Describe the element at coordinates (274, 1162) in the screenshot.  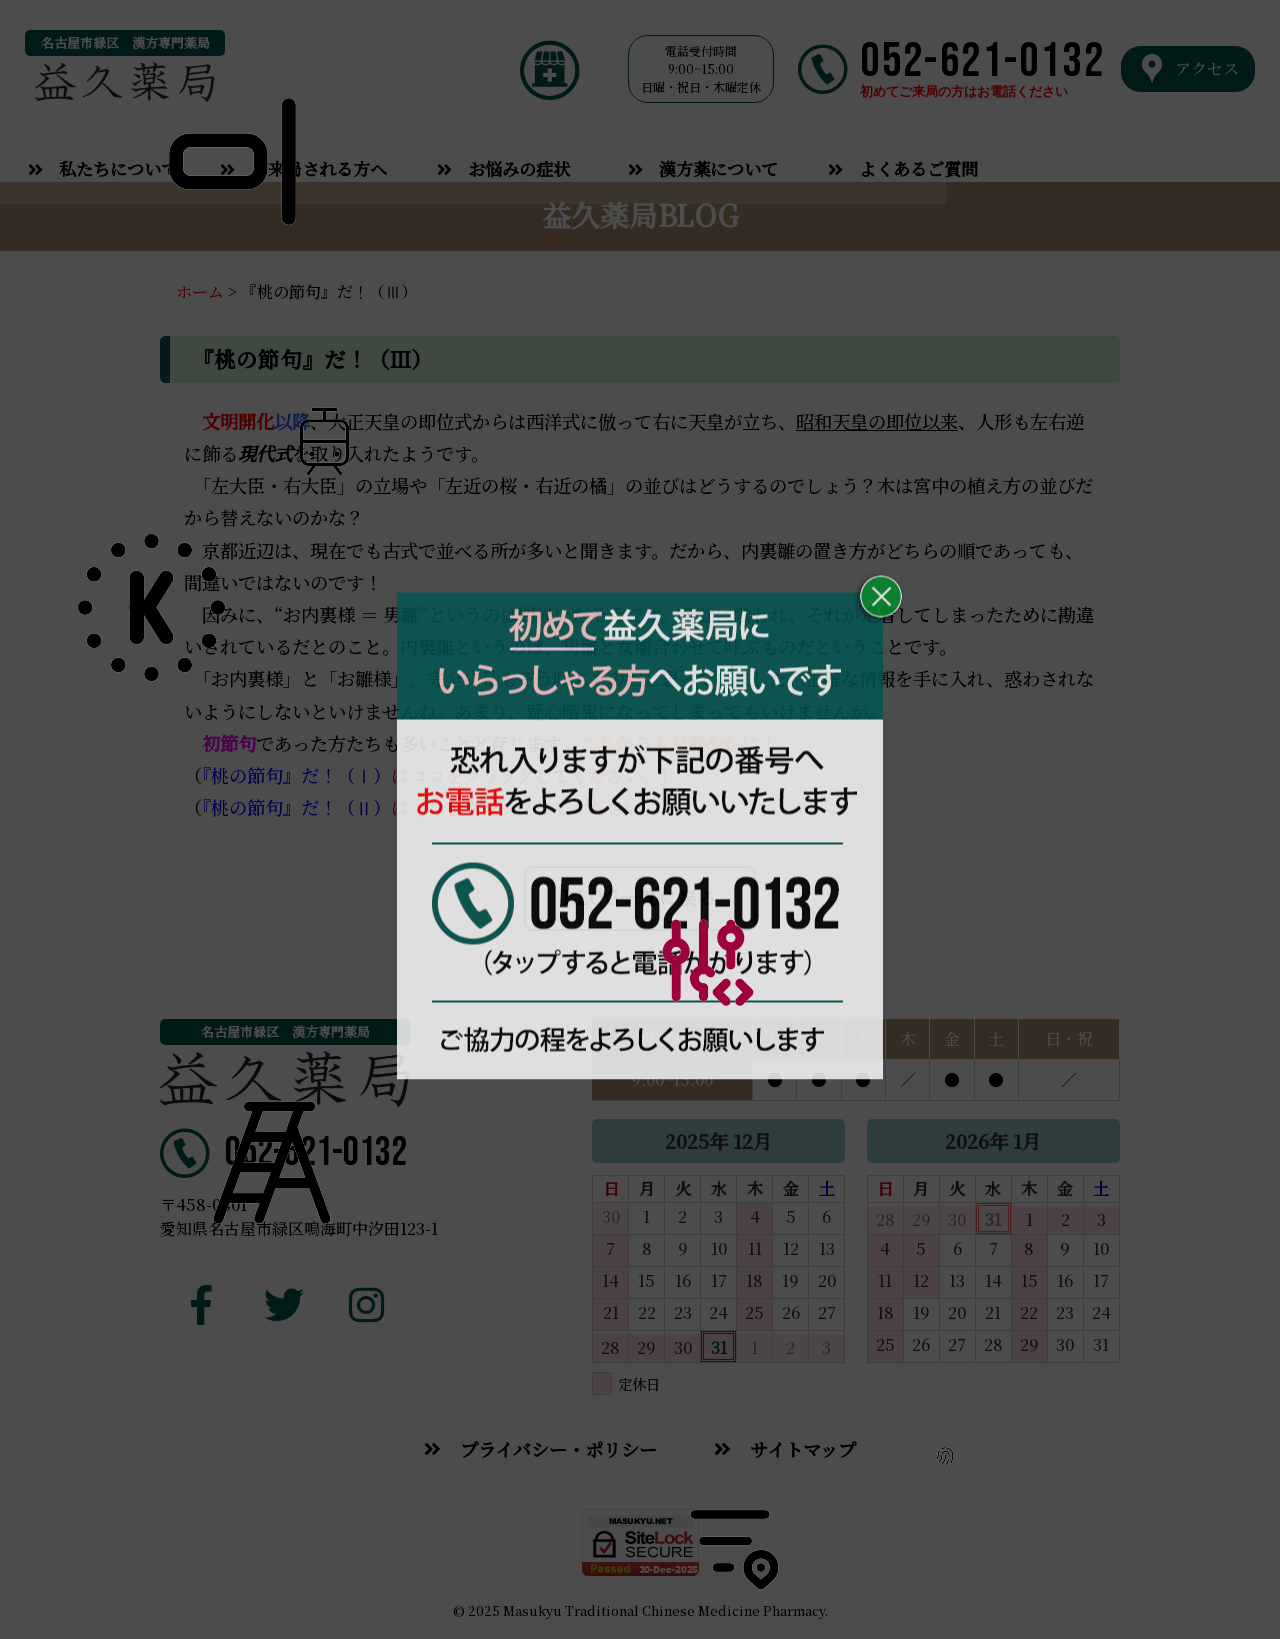
I see `access tools or equipment section` at that location.